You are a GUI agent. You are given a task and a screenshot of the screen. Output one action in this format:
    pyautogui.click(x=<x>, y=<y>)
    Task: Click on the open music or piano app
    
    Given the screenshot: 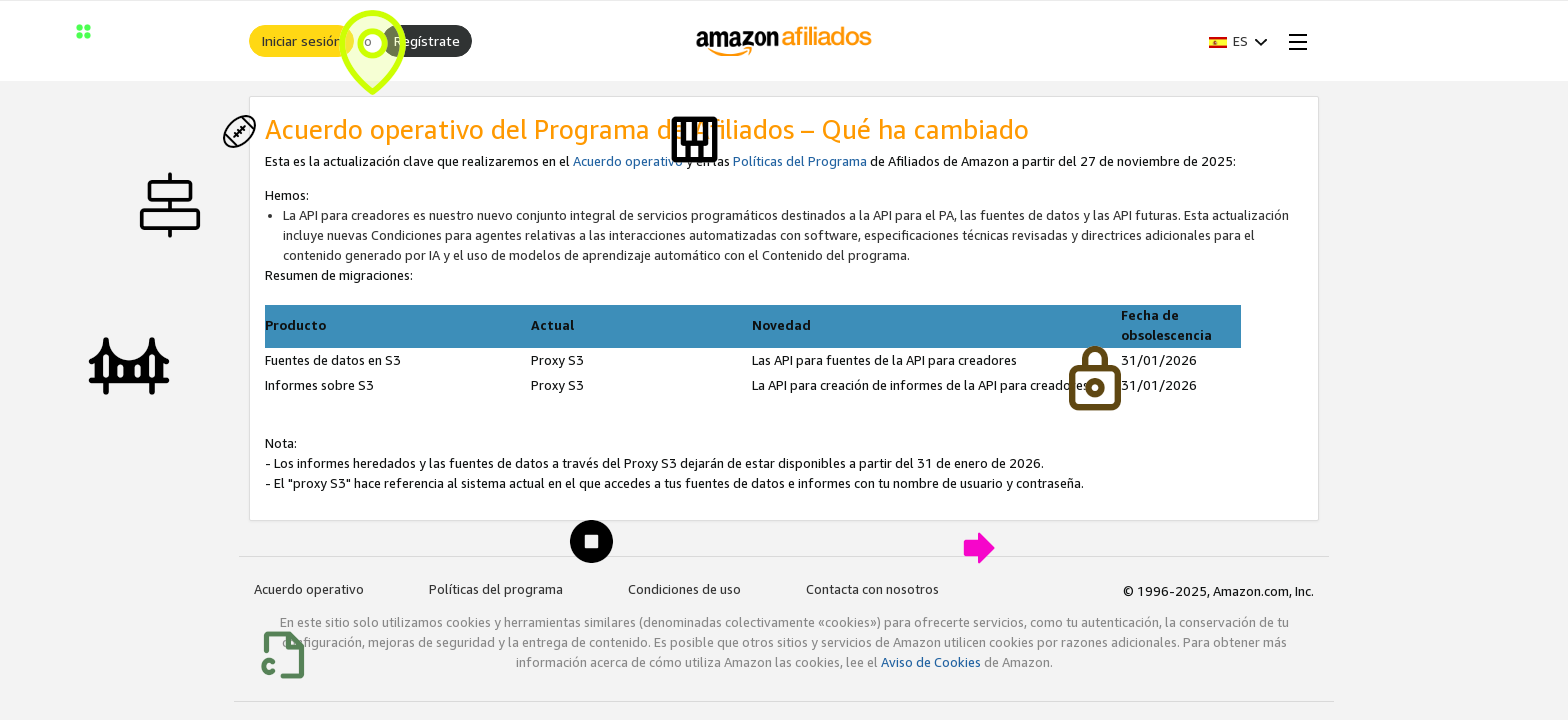 What is the action you would take?
    pyautogui.click(x=694, y=139)
    